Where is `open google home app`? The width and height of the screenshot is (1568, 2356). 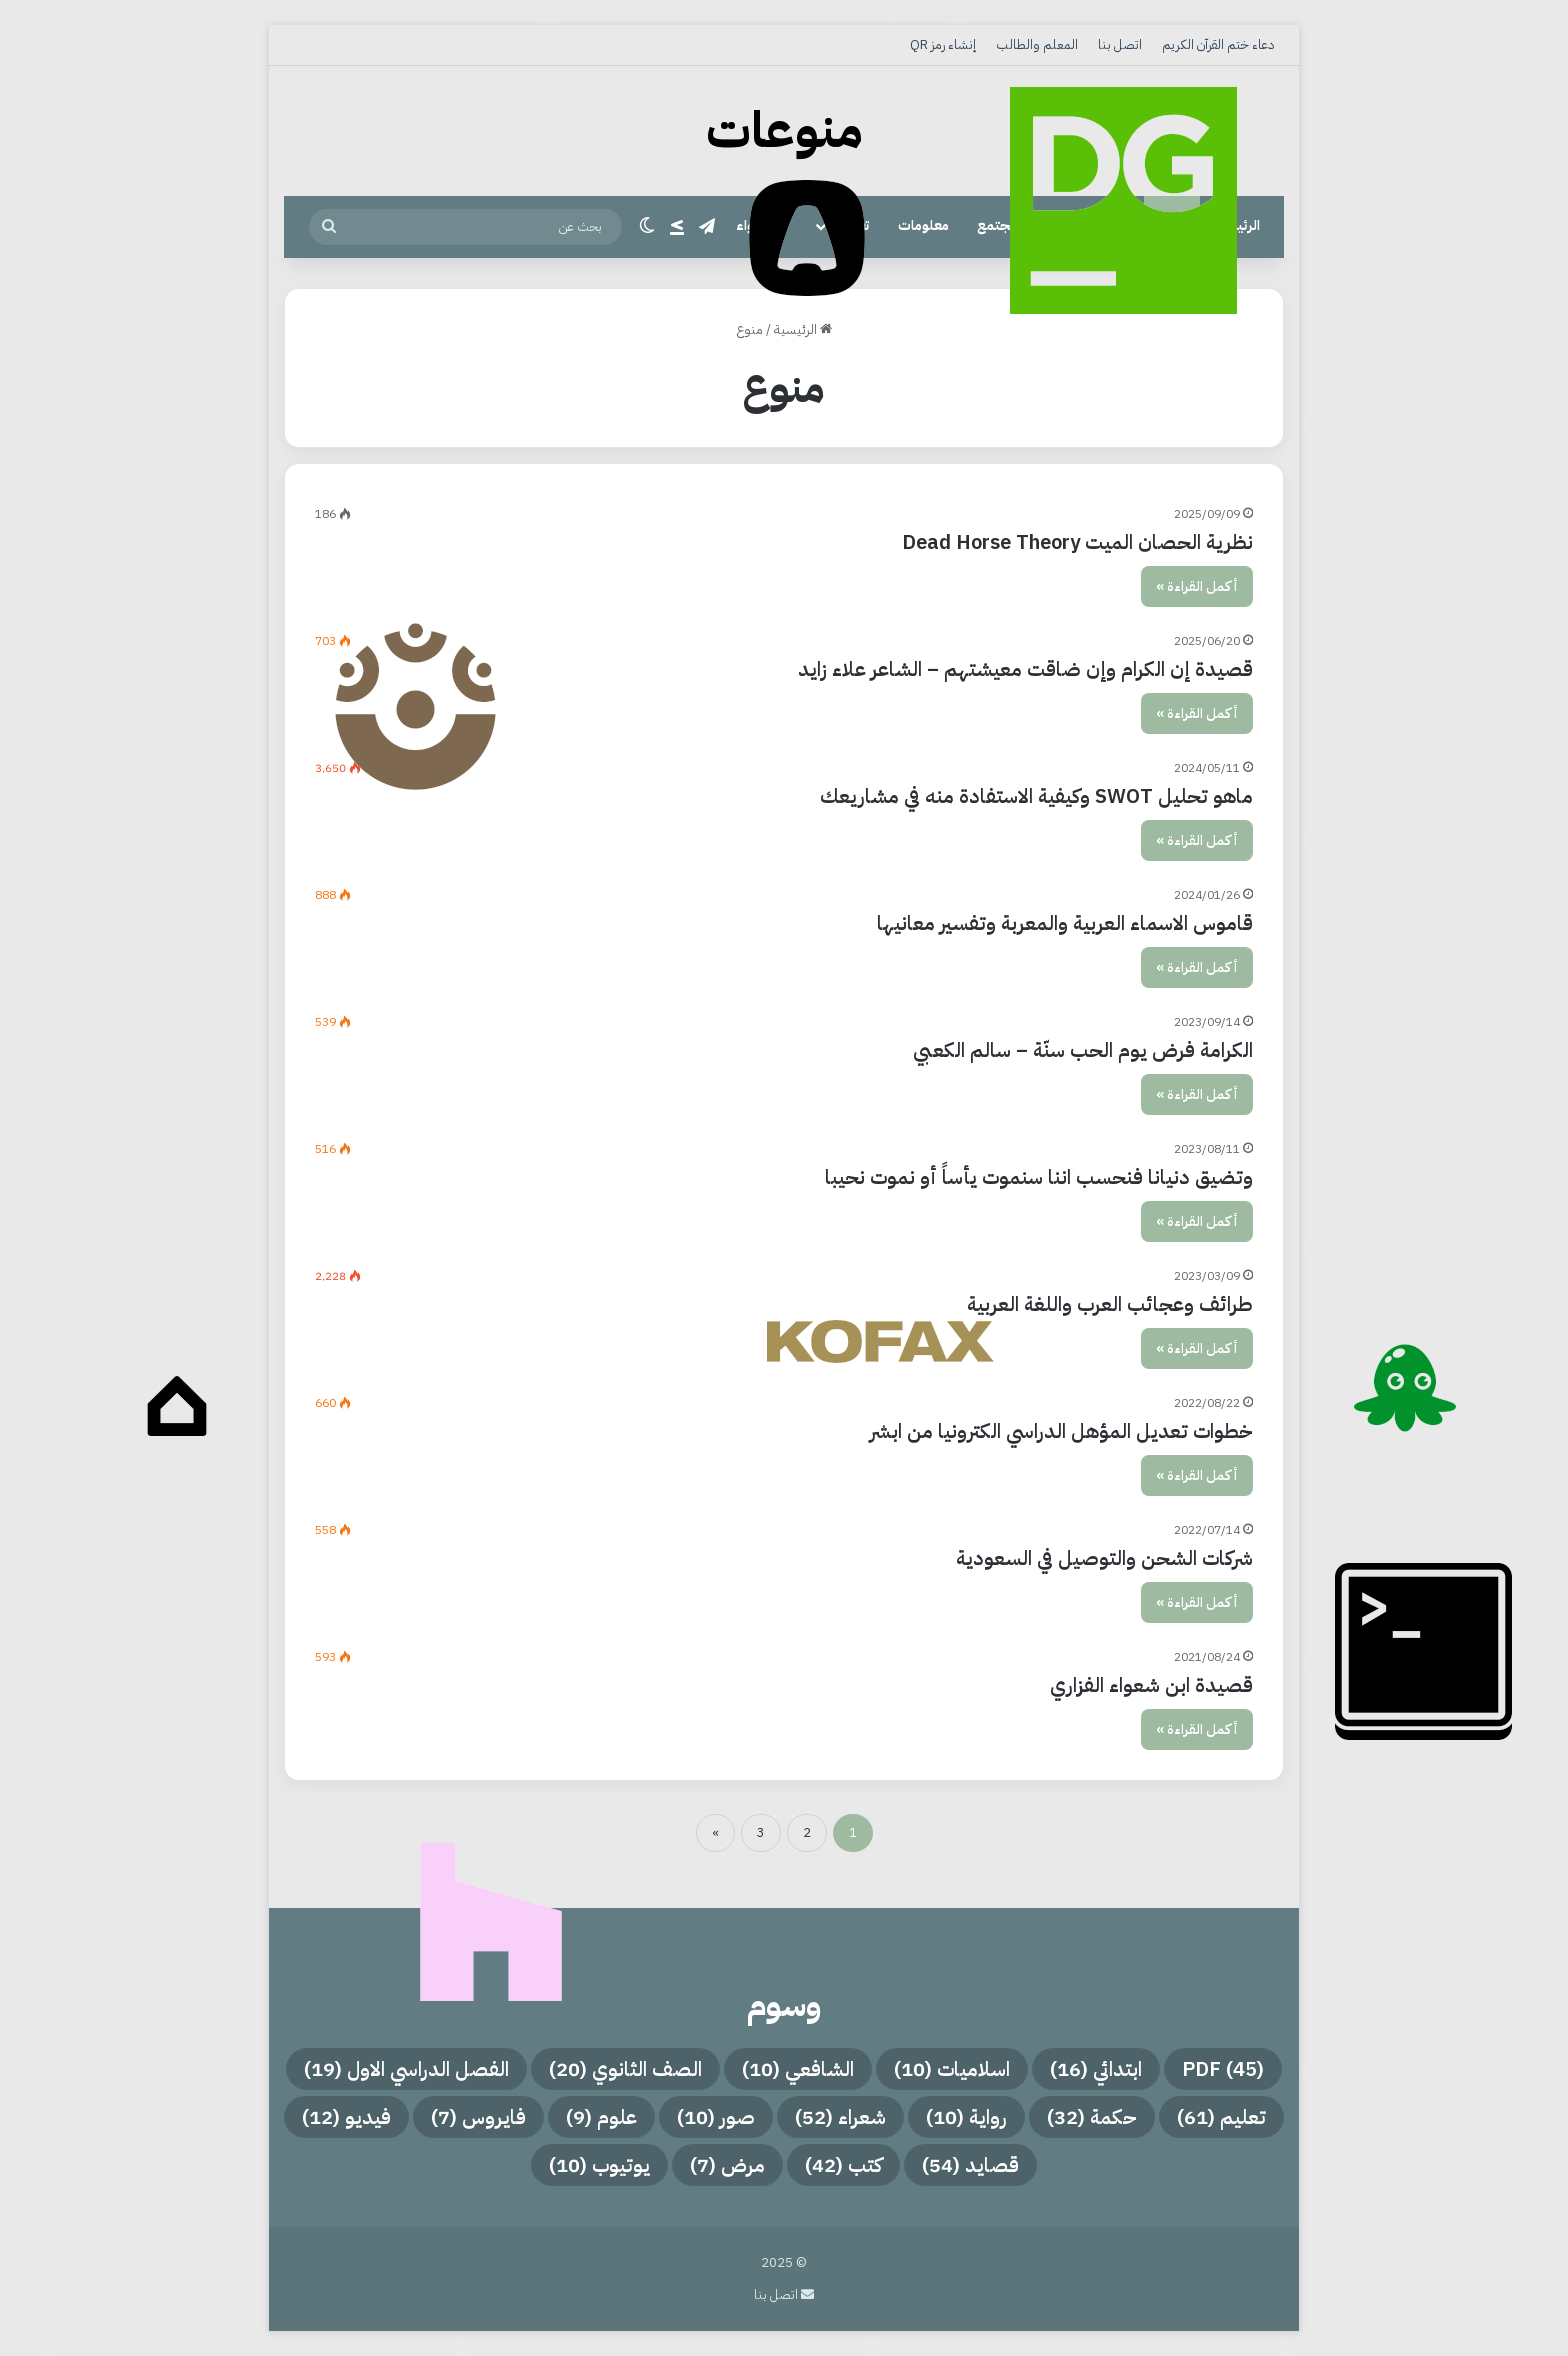 open google home app is located at coordinates (177, 1406).